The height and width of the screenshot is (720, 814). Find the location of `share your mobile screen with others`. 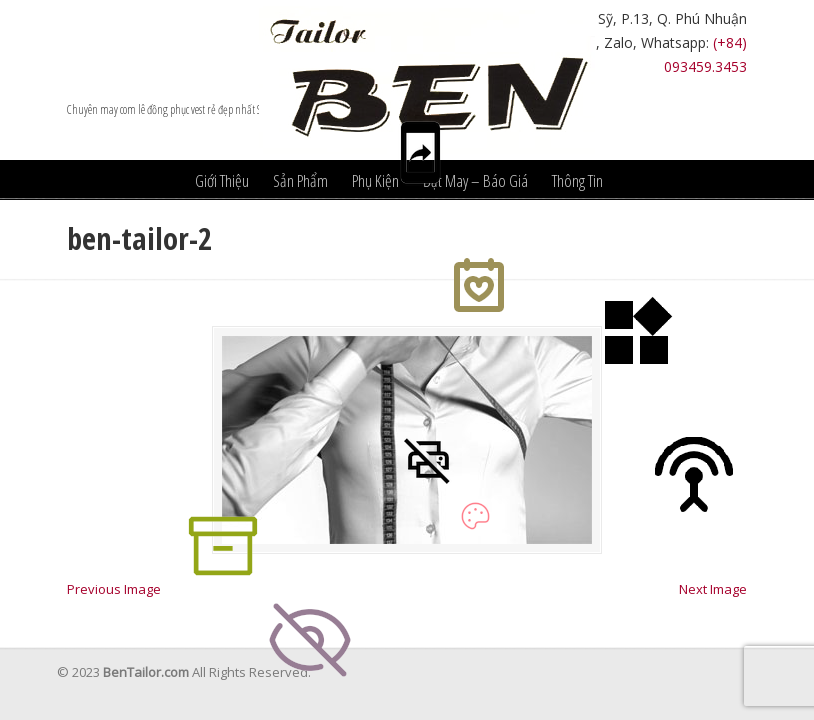

share your mobile screen with others is located at coordinates (420, 152).